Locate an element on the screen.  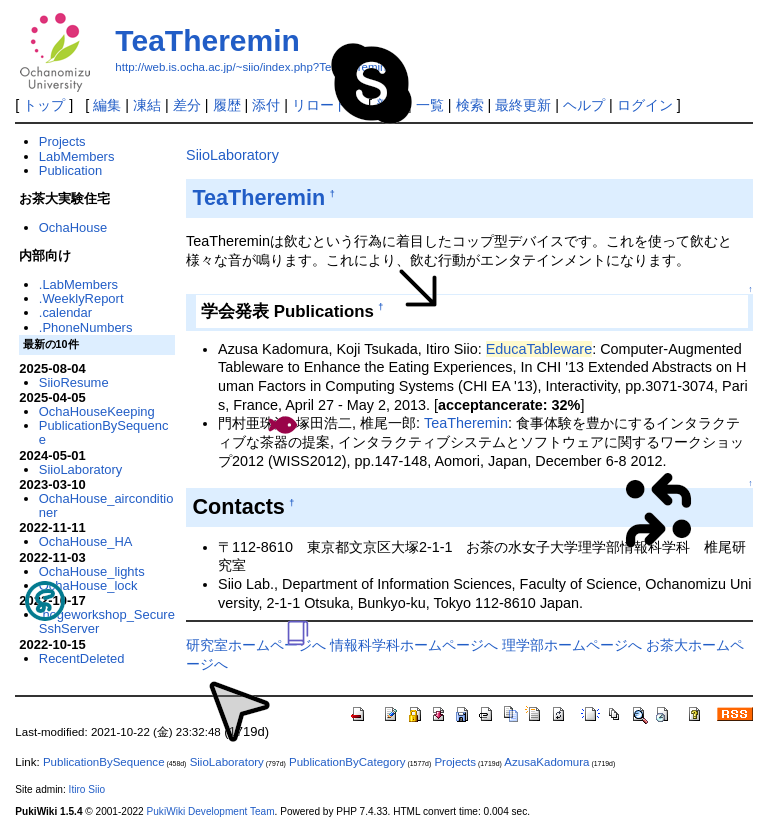
view towel or linen amenities is located at coordinates (297, 633).